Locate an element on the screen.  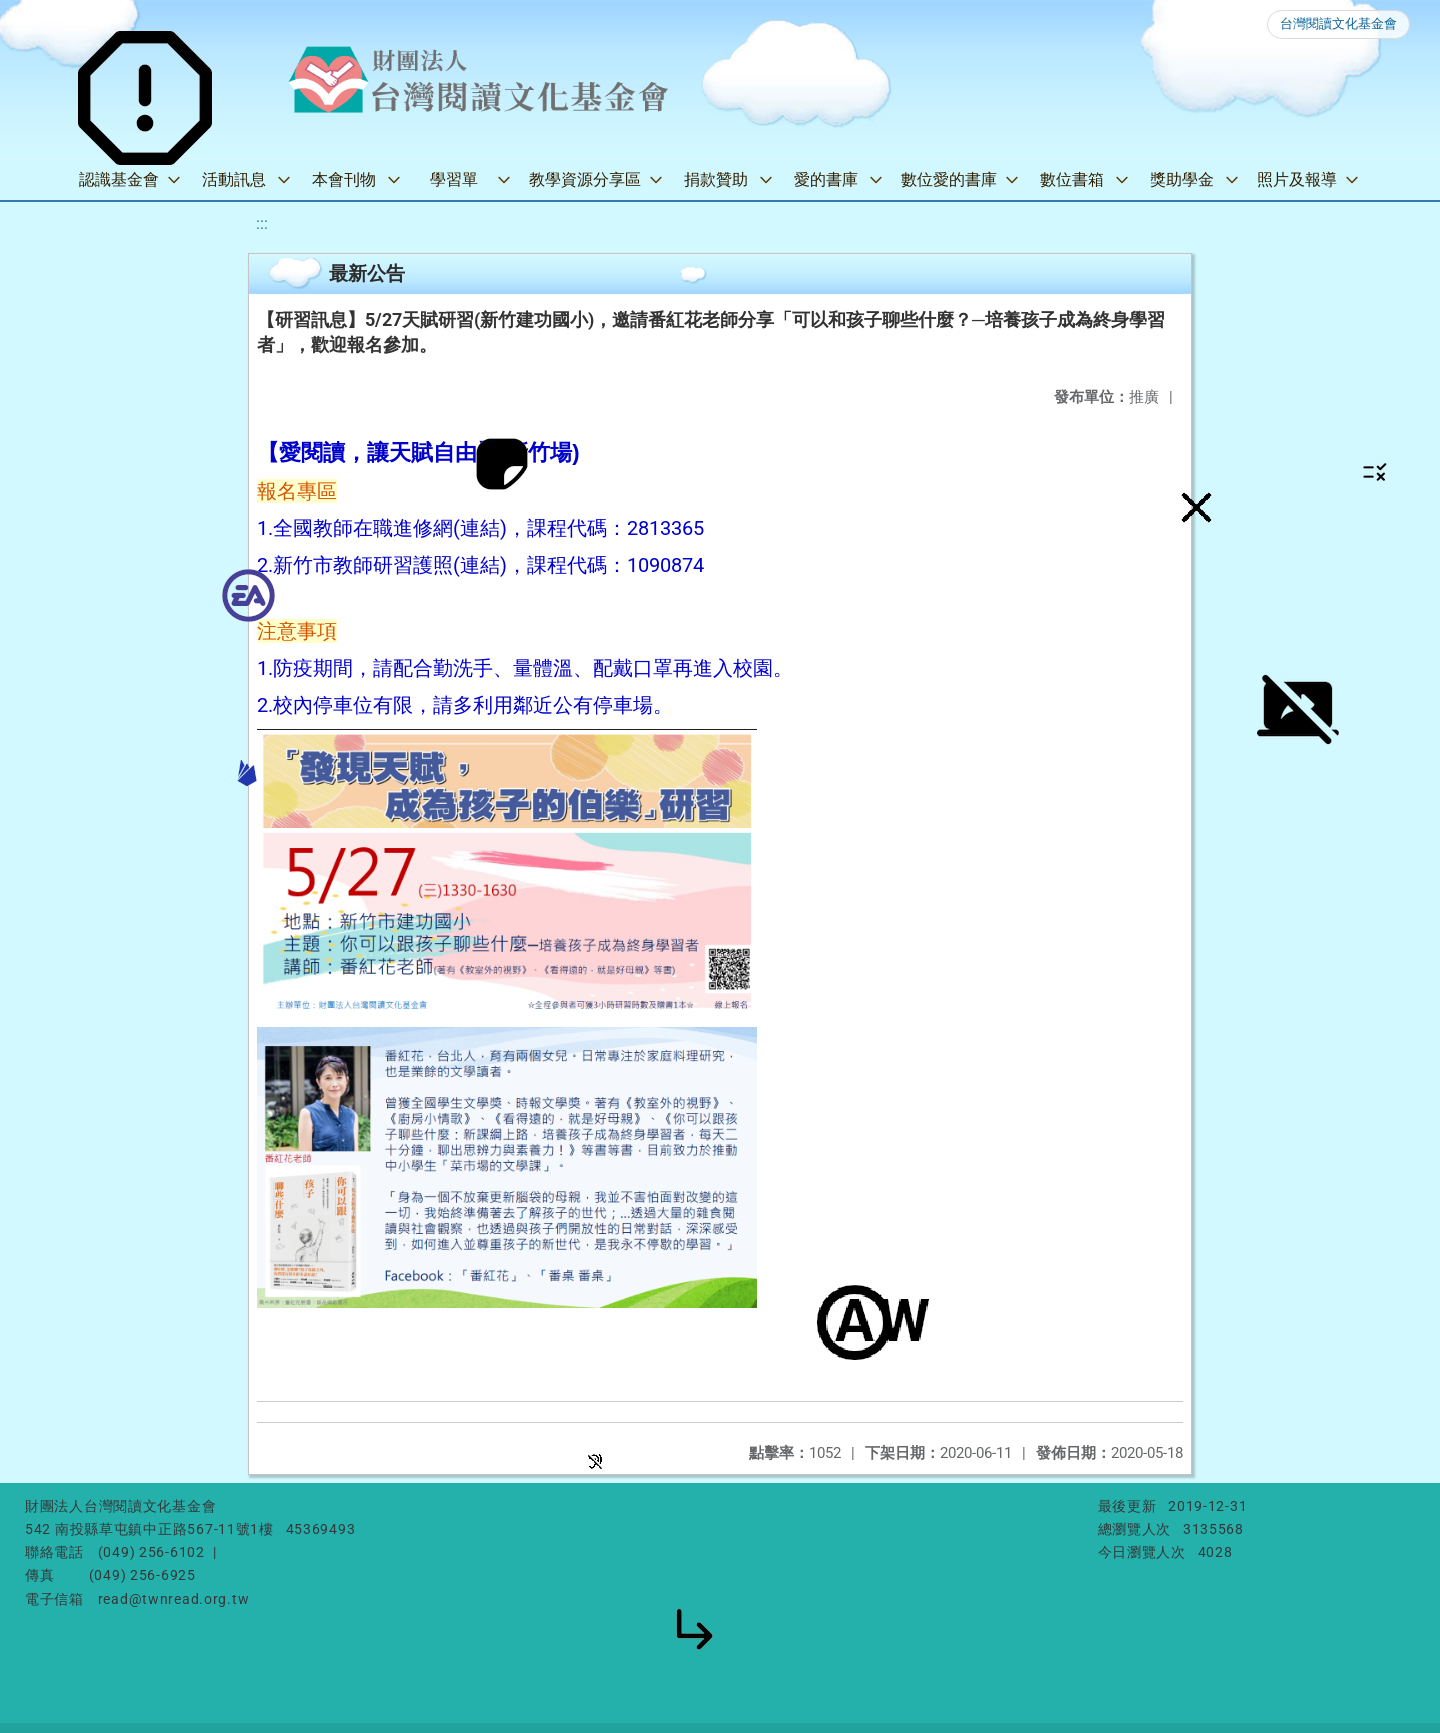
stop sharing your screen is located at coordinates (1298, 709).